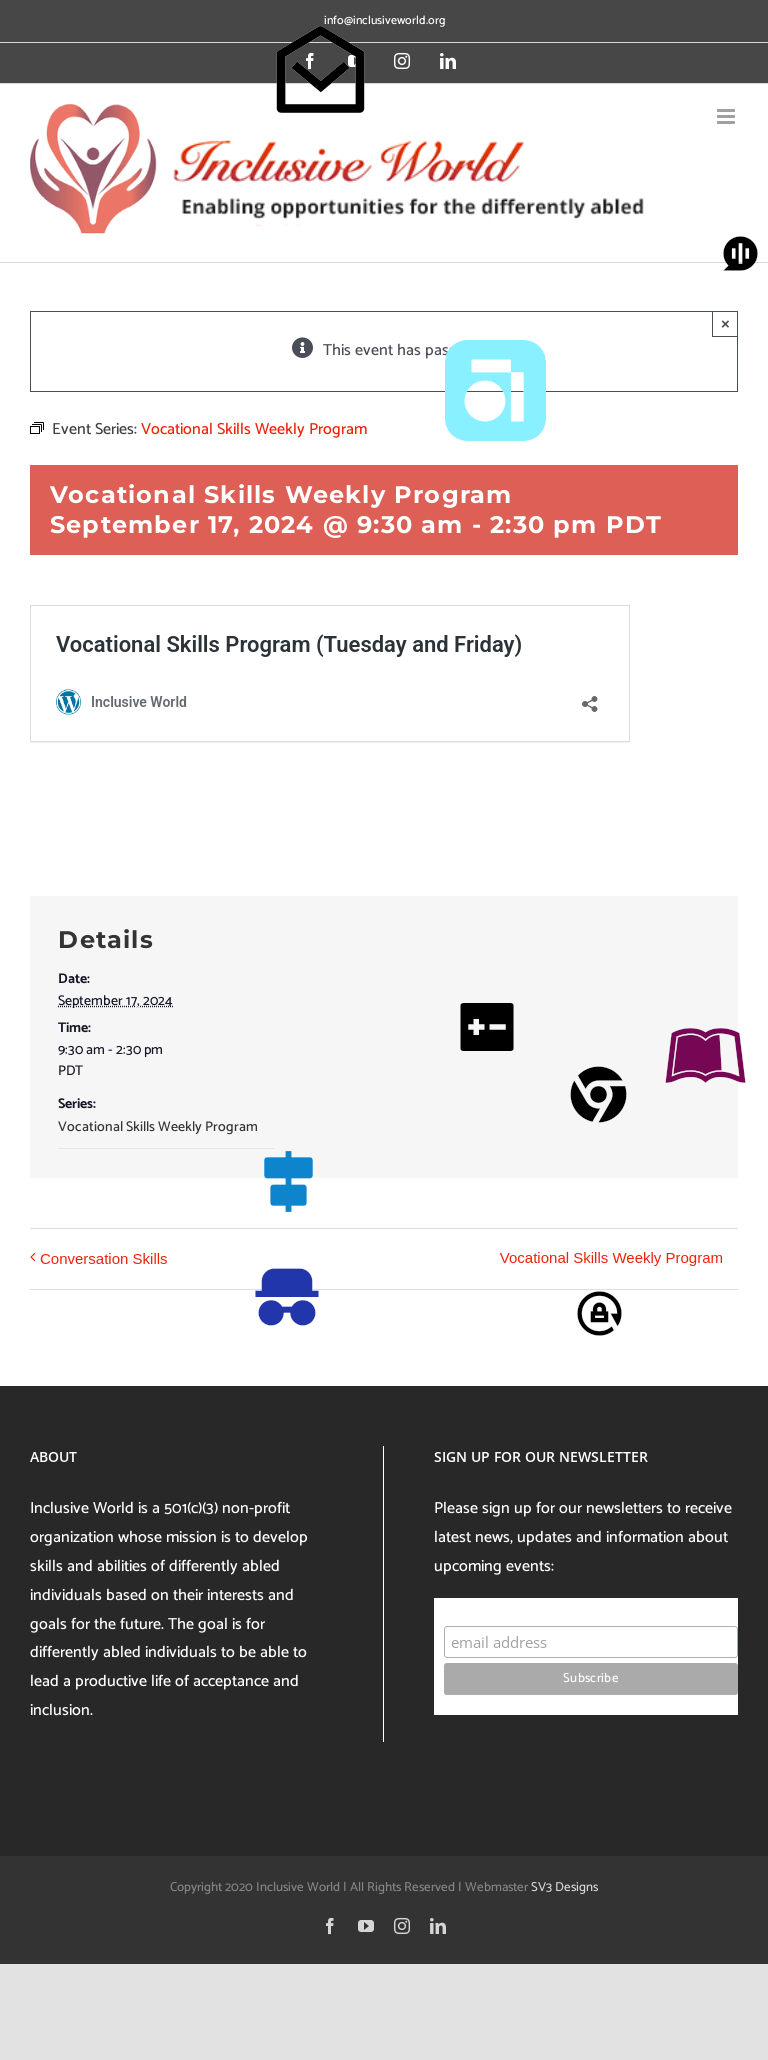 Image resolution: width=768 pixels, height=2060 pixels. Describe the element at coordinates (740, 253) in the screenshot. I see `start a voice chat or audio message` at that location.